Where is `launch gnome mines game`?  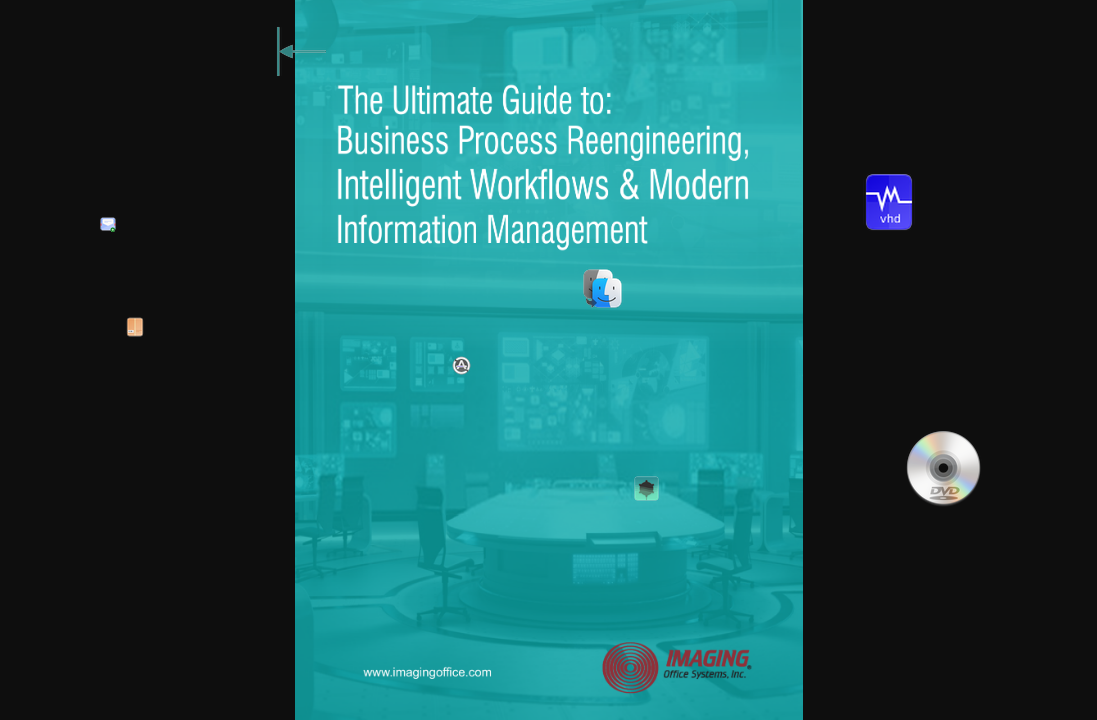 launch gnome mines game is located at coordinates (646, 488).